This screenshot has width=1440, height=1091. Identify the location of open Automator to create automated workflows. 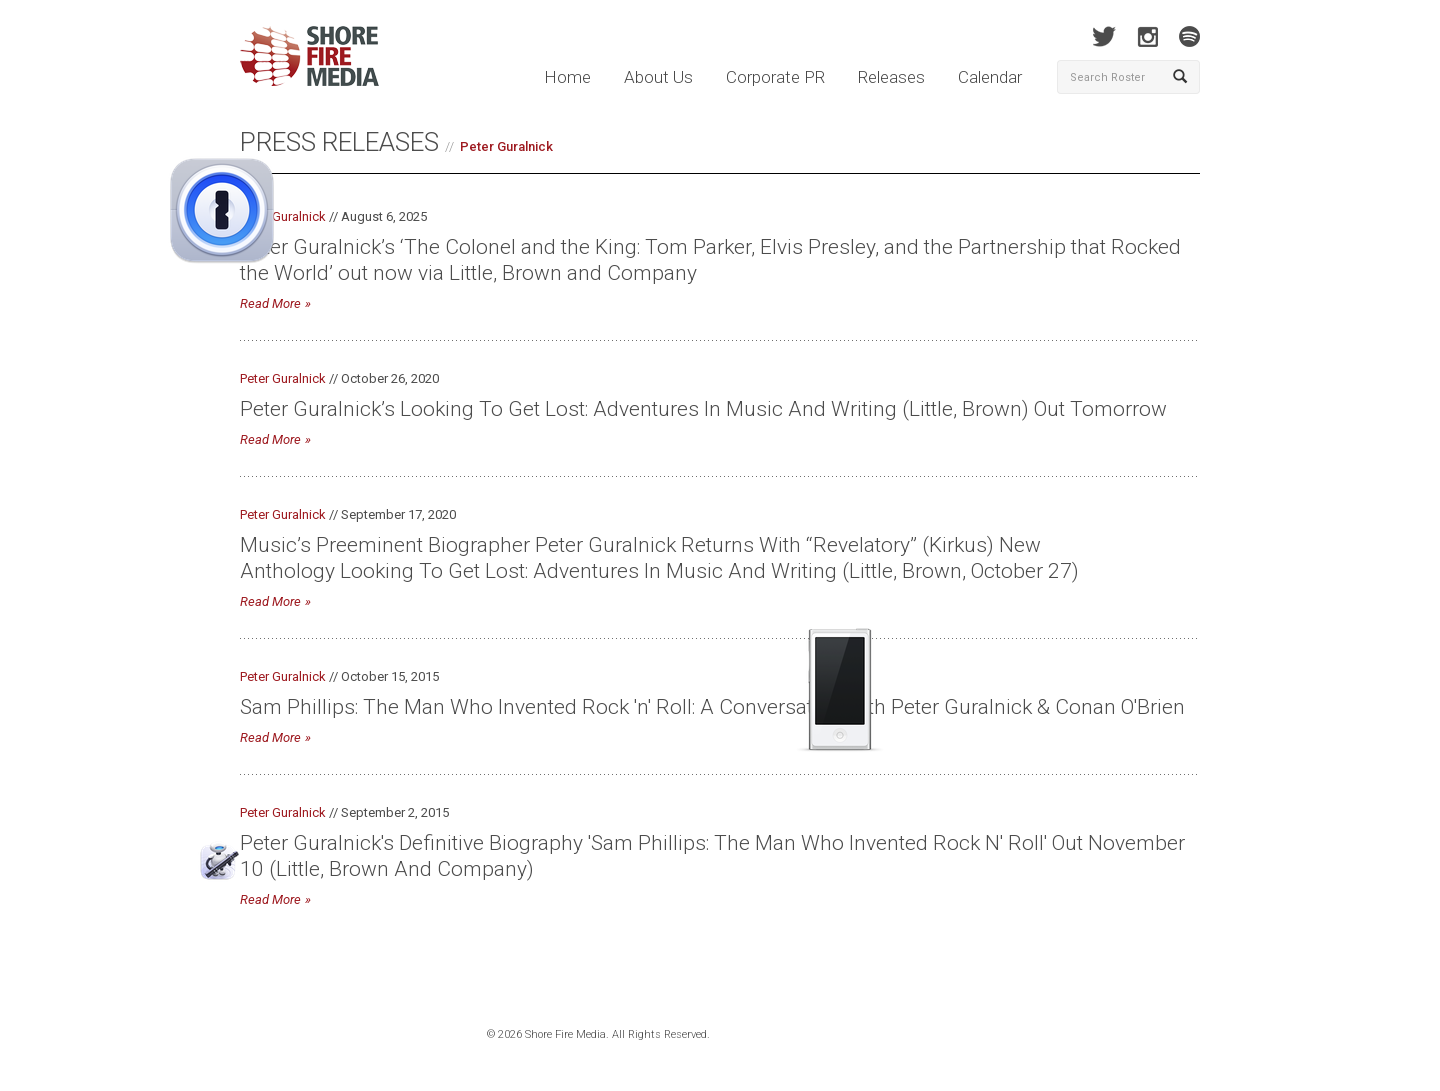
(218, 862).